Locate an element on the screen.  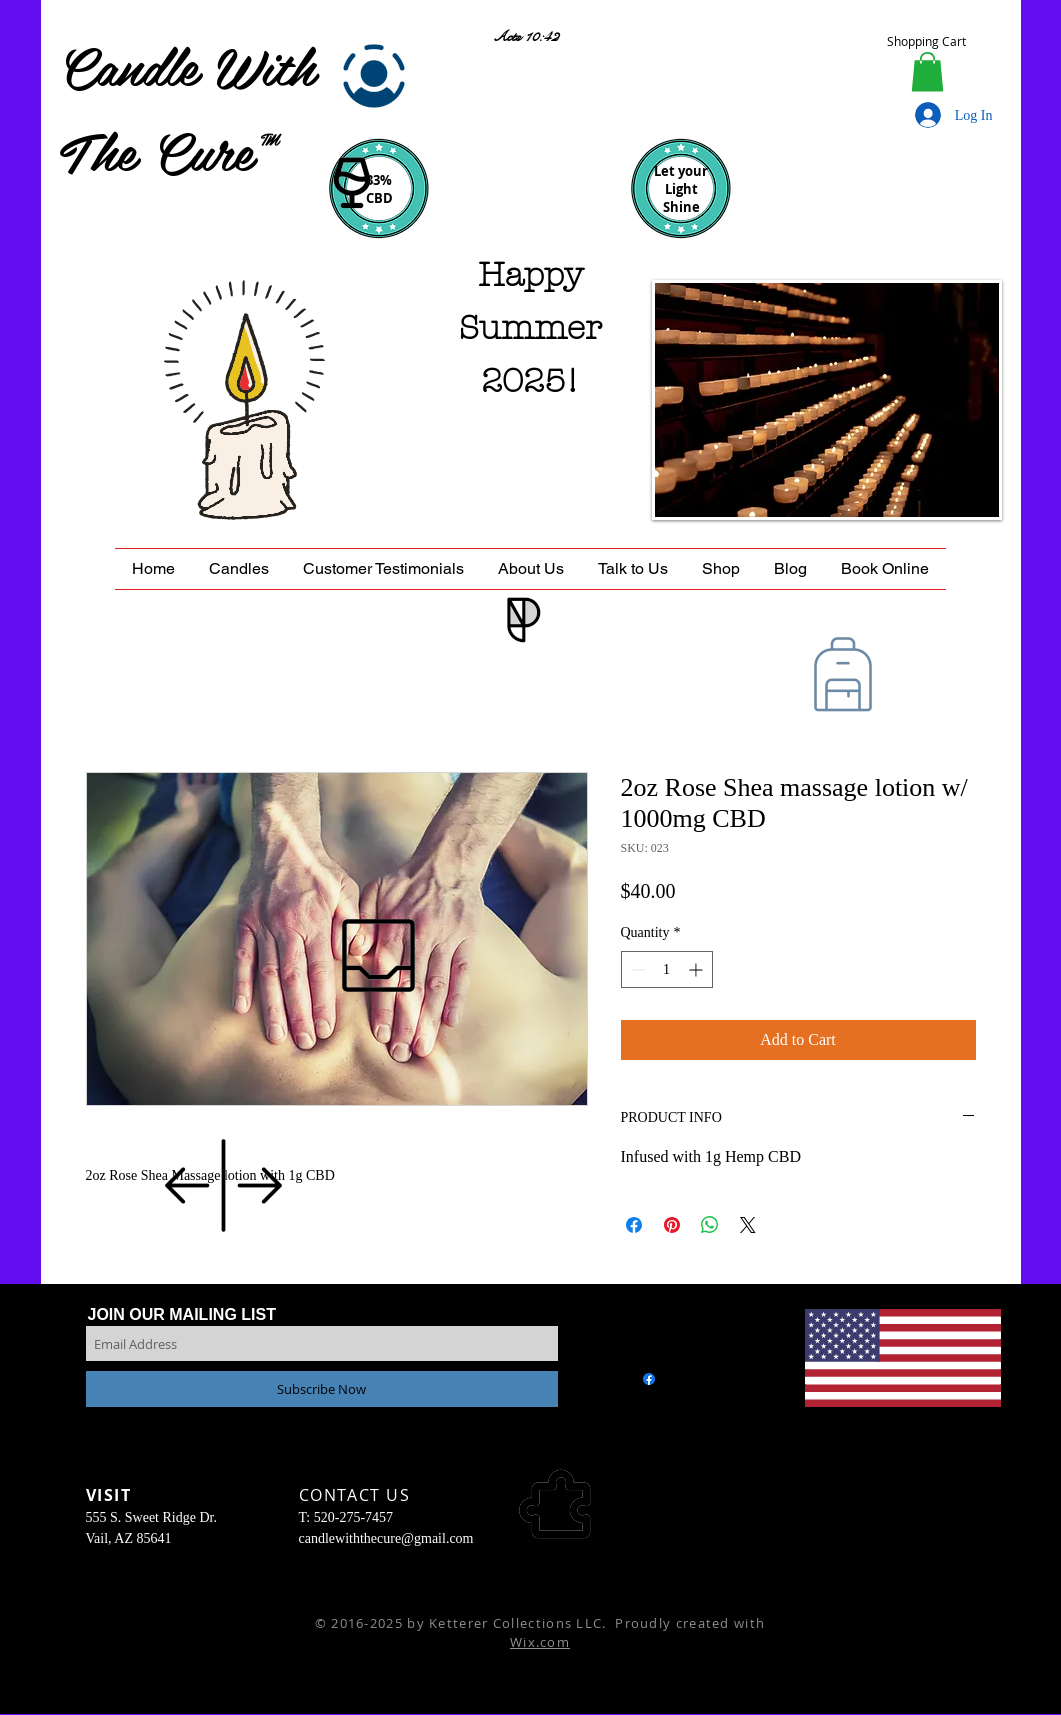
incomplete or pending user profile is located at coordinates (374, 76).